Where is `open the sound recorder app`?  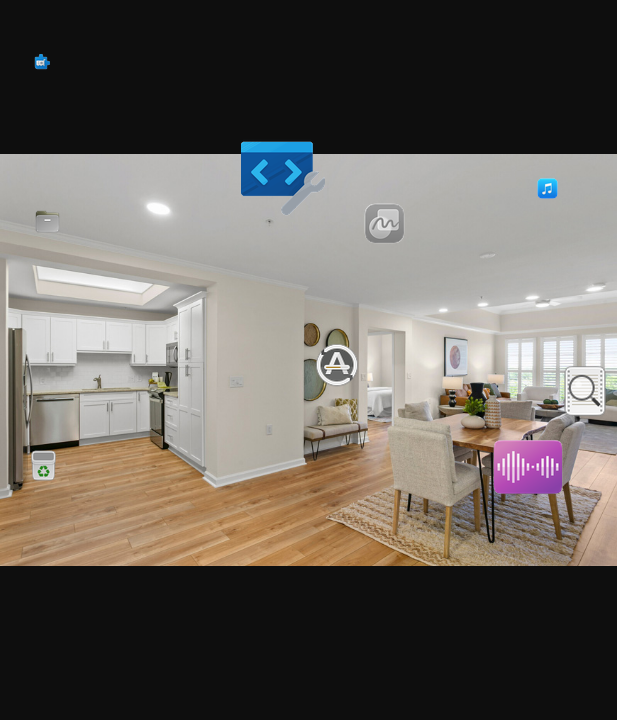
open the sound recorder app is located at coordinates (528, 467).